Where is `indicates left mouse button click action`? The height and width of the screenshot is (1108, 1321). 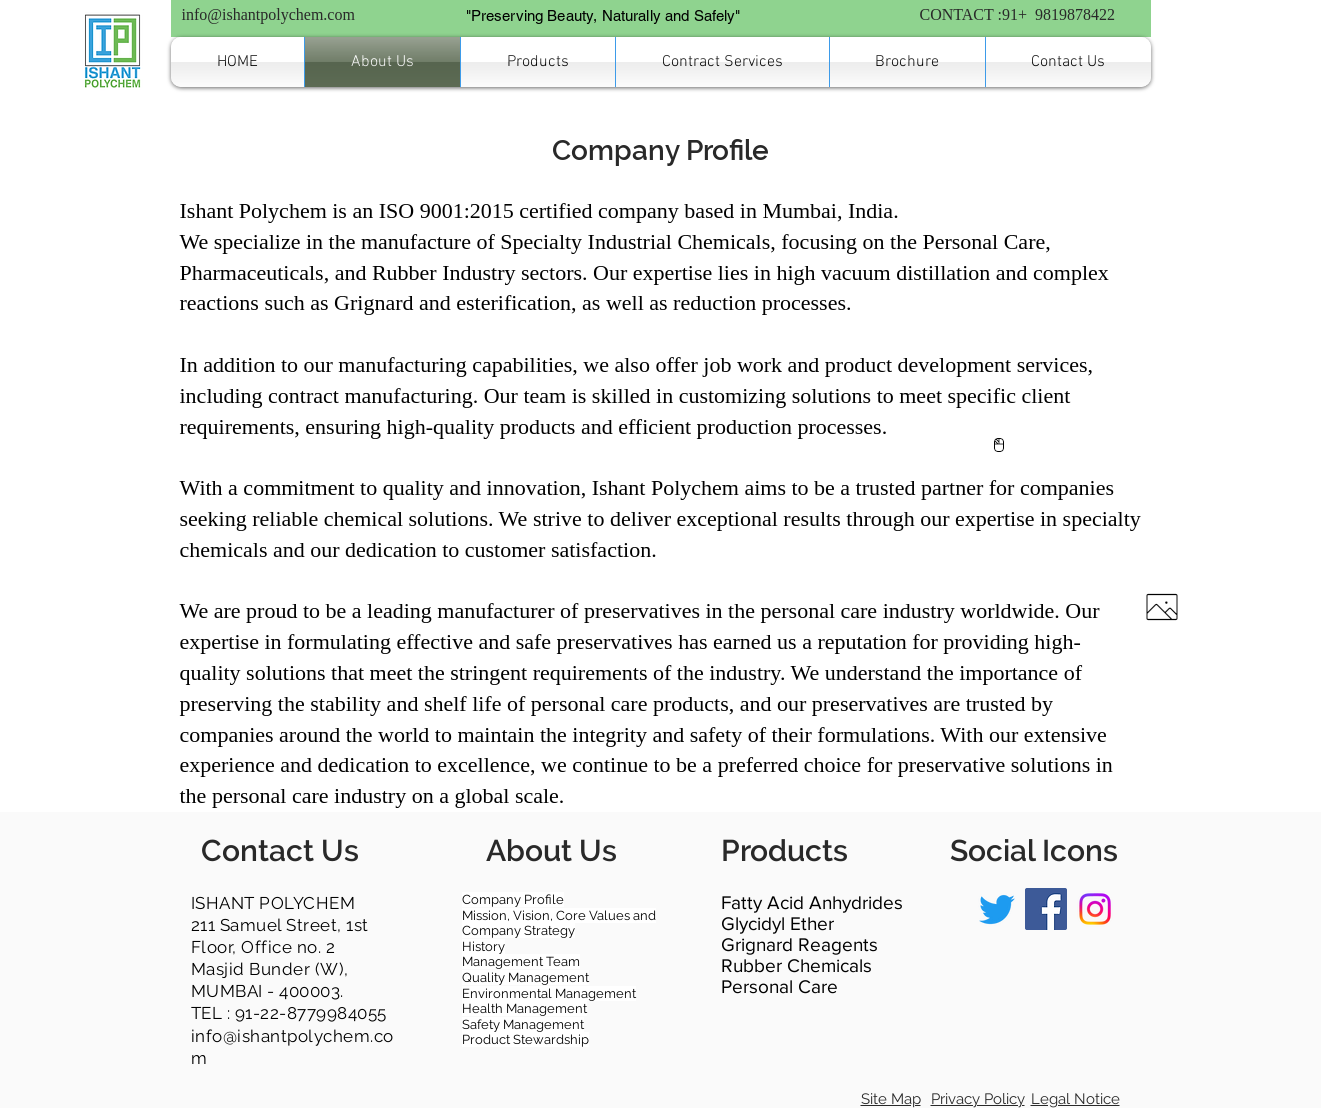
indicates left mouse button click action is located at coordinates (999, 445).